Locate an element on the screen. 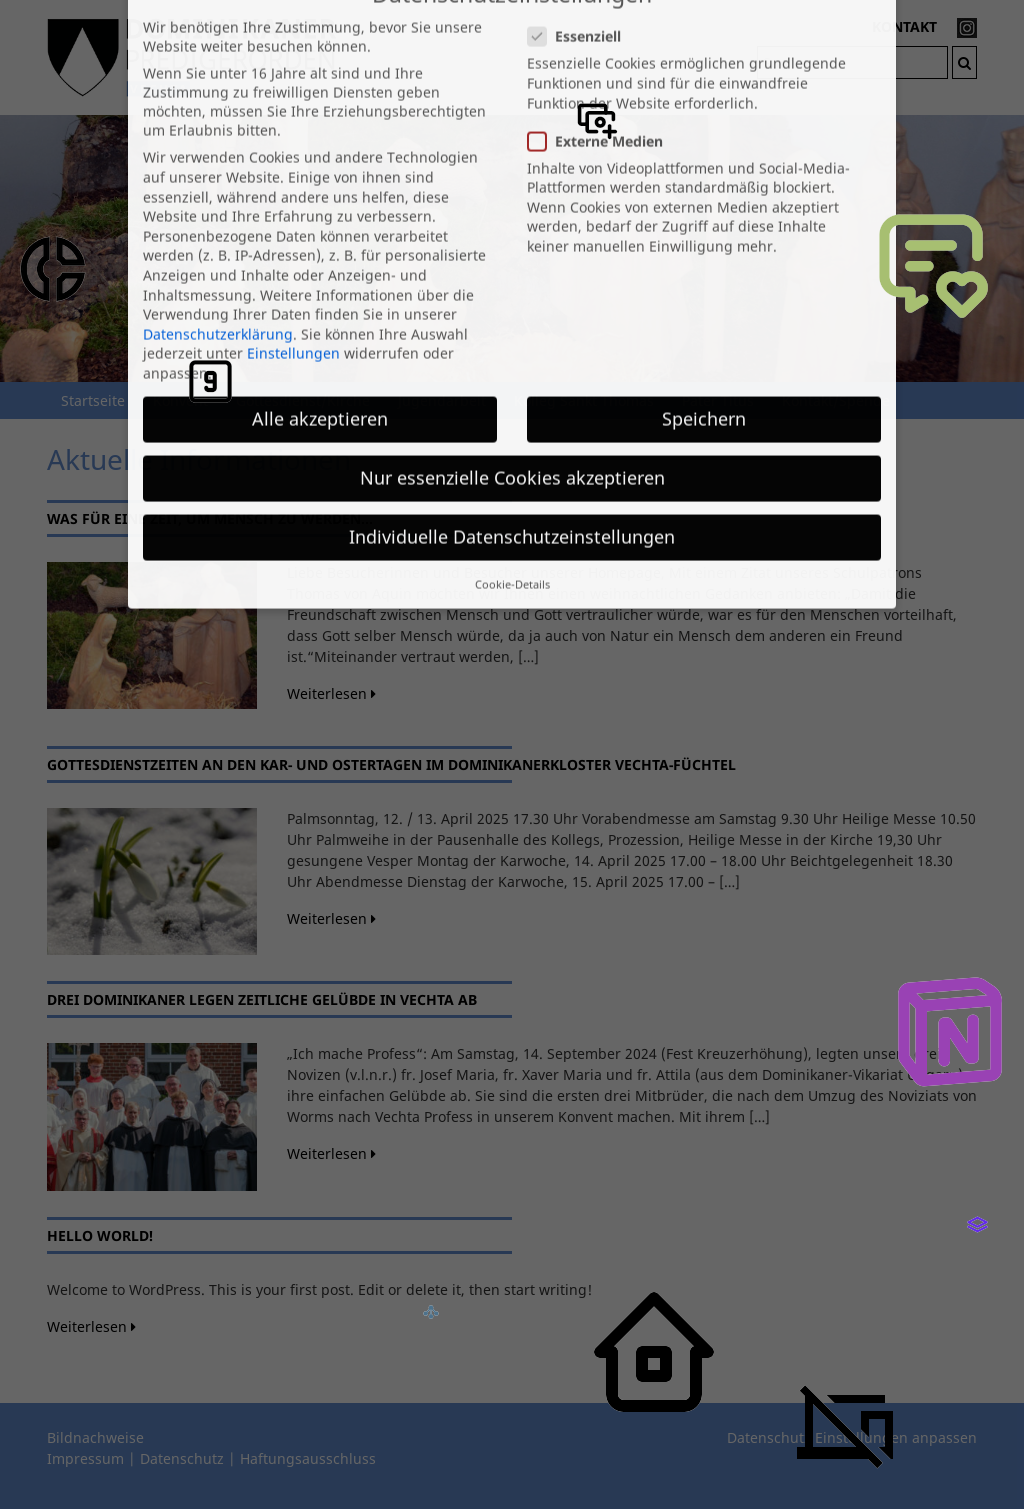 The height and width of the screenshot is (1509, 1024). select or navigate to item number 9 is located at coordinates (210, 381).